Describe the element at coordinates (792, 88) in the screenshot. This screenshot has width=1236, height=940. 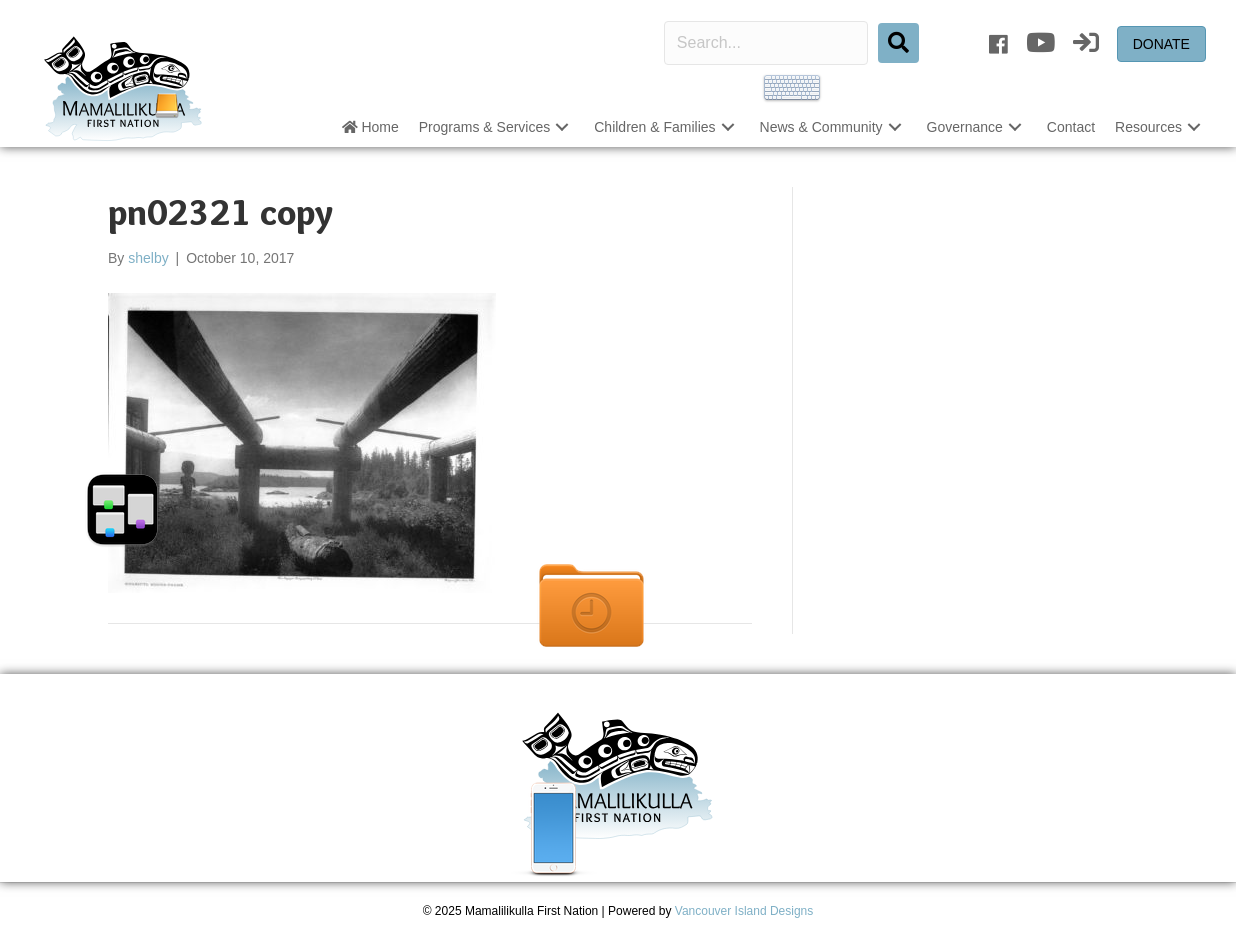
I see `indicates keyboard connected via bluetooth` at that location.